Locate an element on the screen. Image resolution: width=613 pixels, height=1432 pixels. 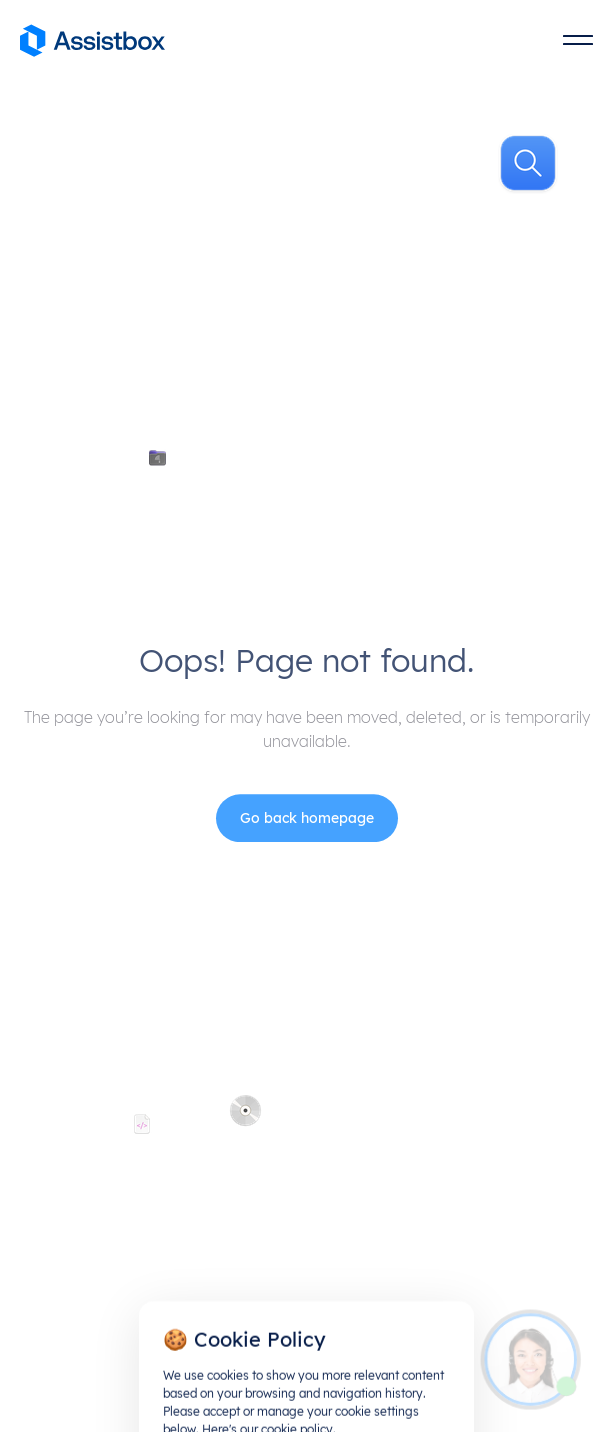
indicates a CD-R or recordable disc media is located at coordinates (245, 1110).